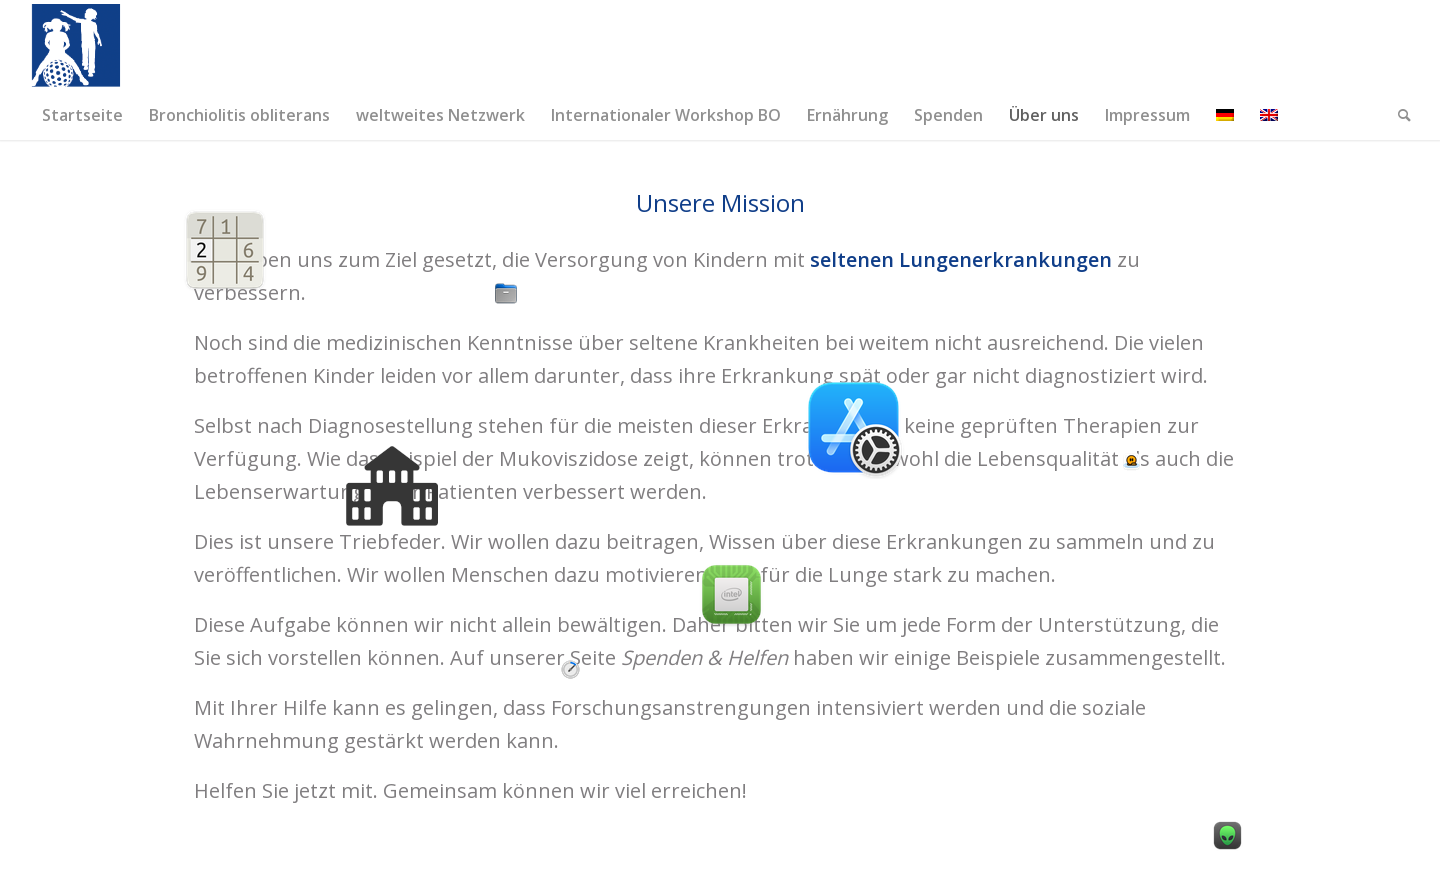  What do you see at coordinates (389, 489) in the screenshot?
I see `access educational apps and resources` at bounding box center [389, 489].